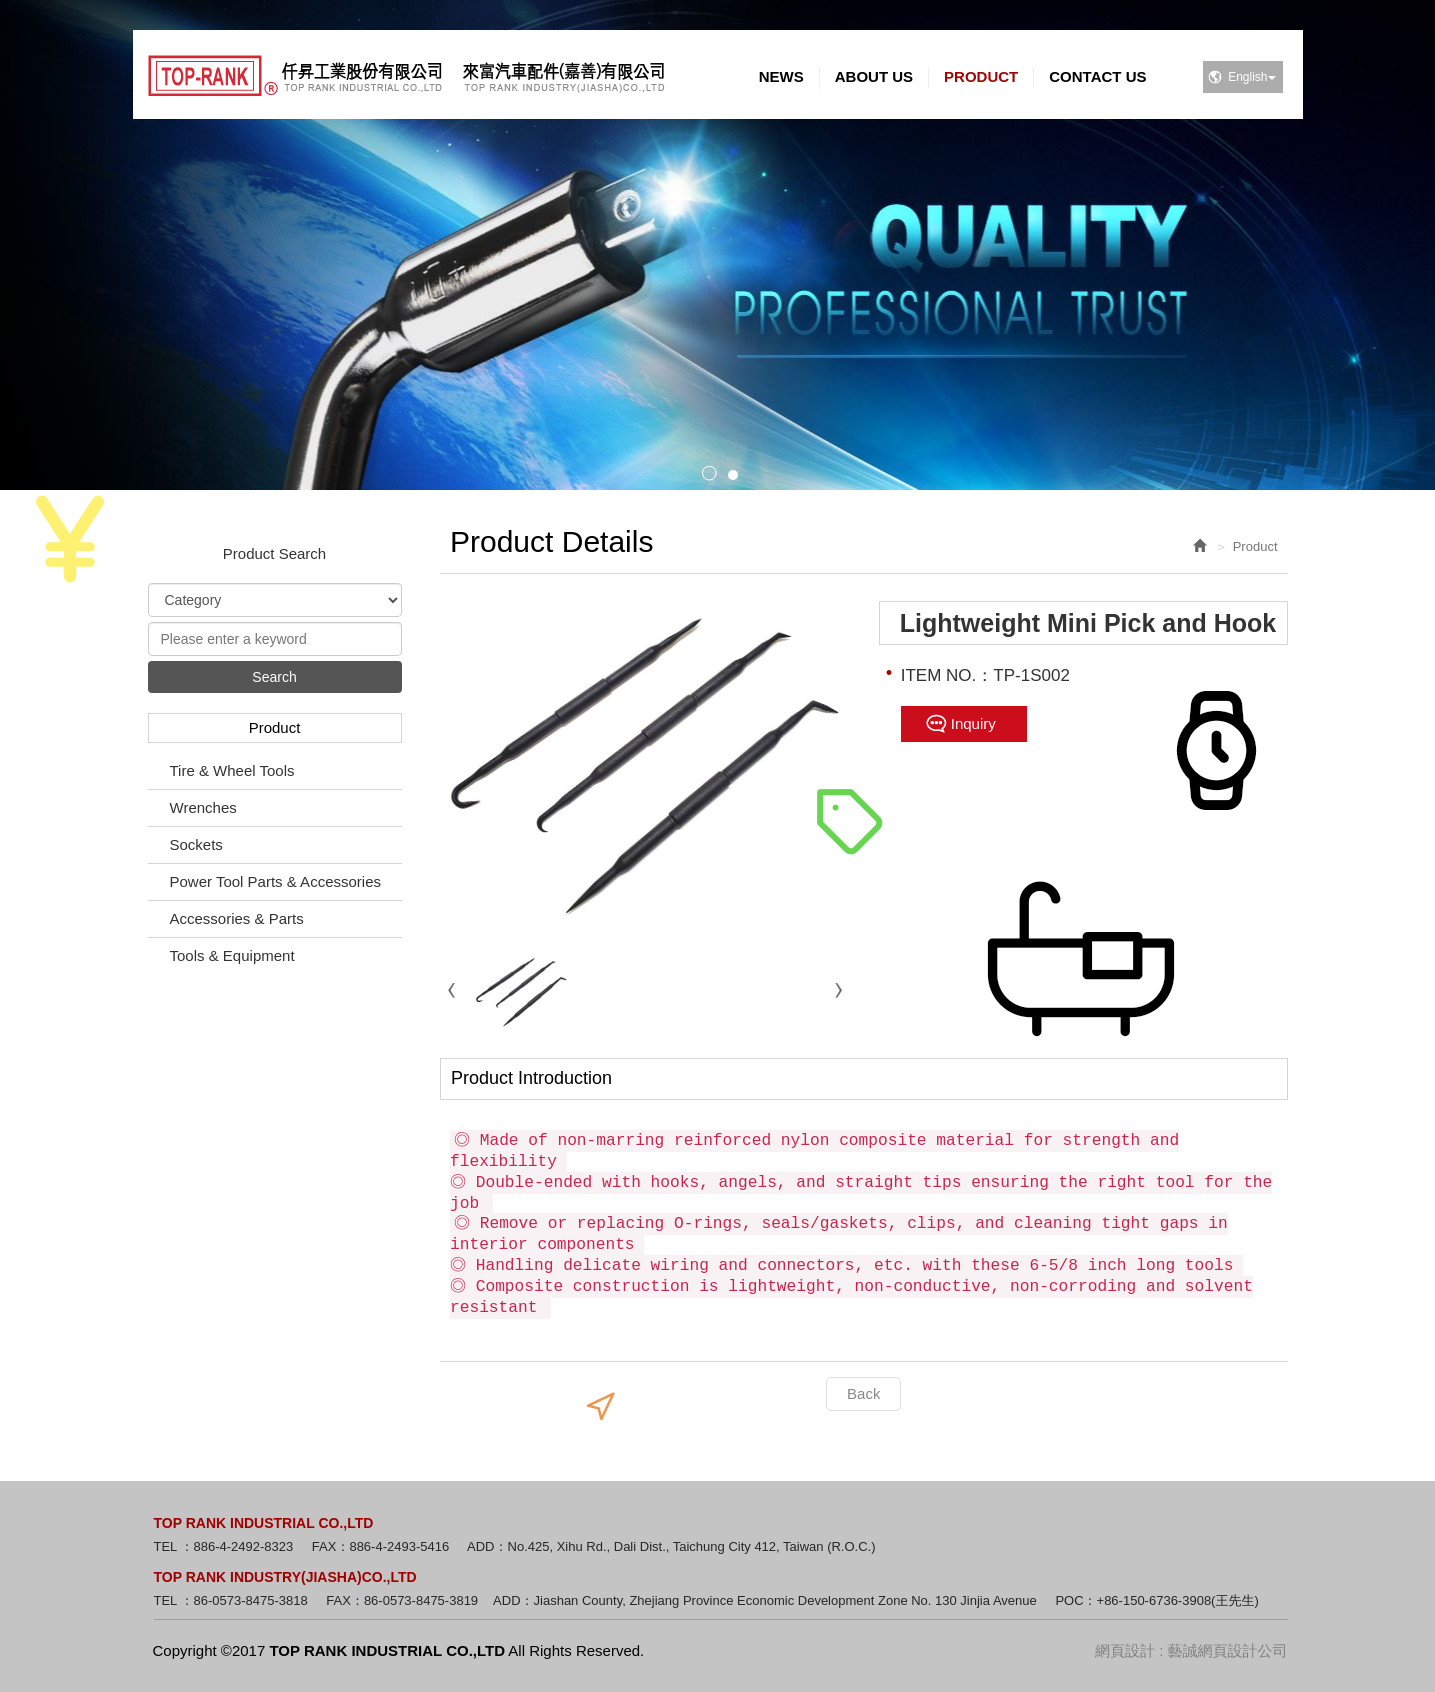 The width and height of the screenshot is (1435, 1692). I want to click on indicates bathroom amenities available, so click(1081, 962).